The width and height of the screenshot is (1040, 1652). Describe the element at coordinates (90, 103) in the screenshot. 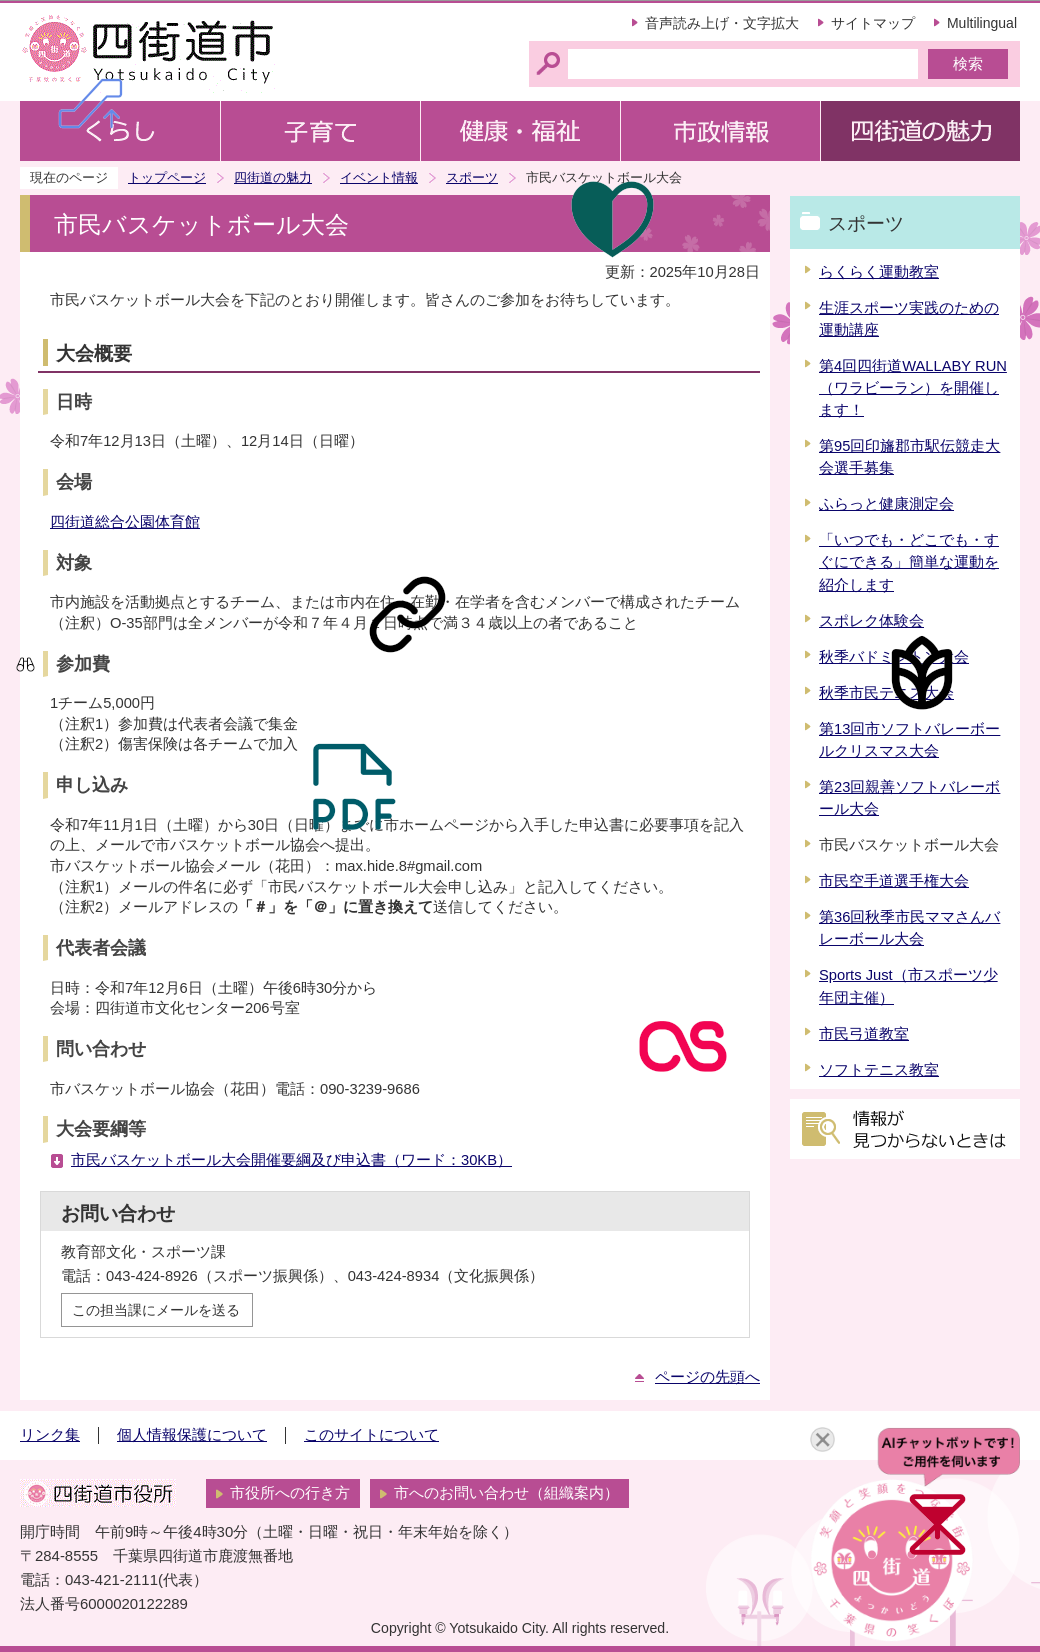

I see `indicates escalator going up` at that location.